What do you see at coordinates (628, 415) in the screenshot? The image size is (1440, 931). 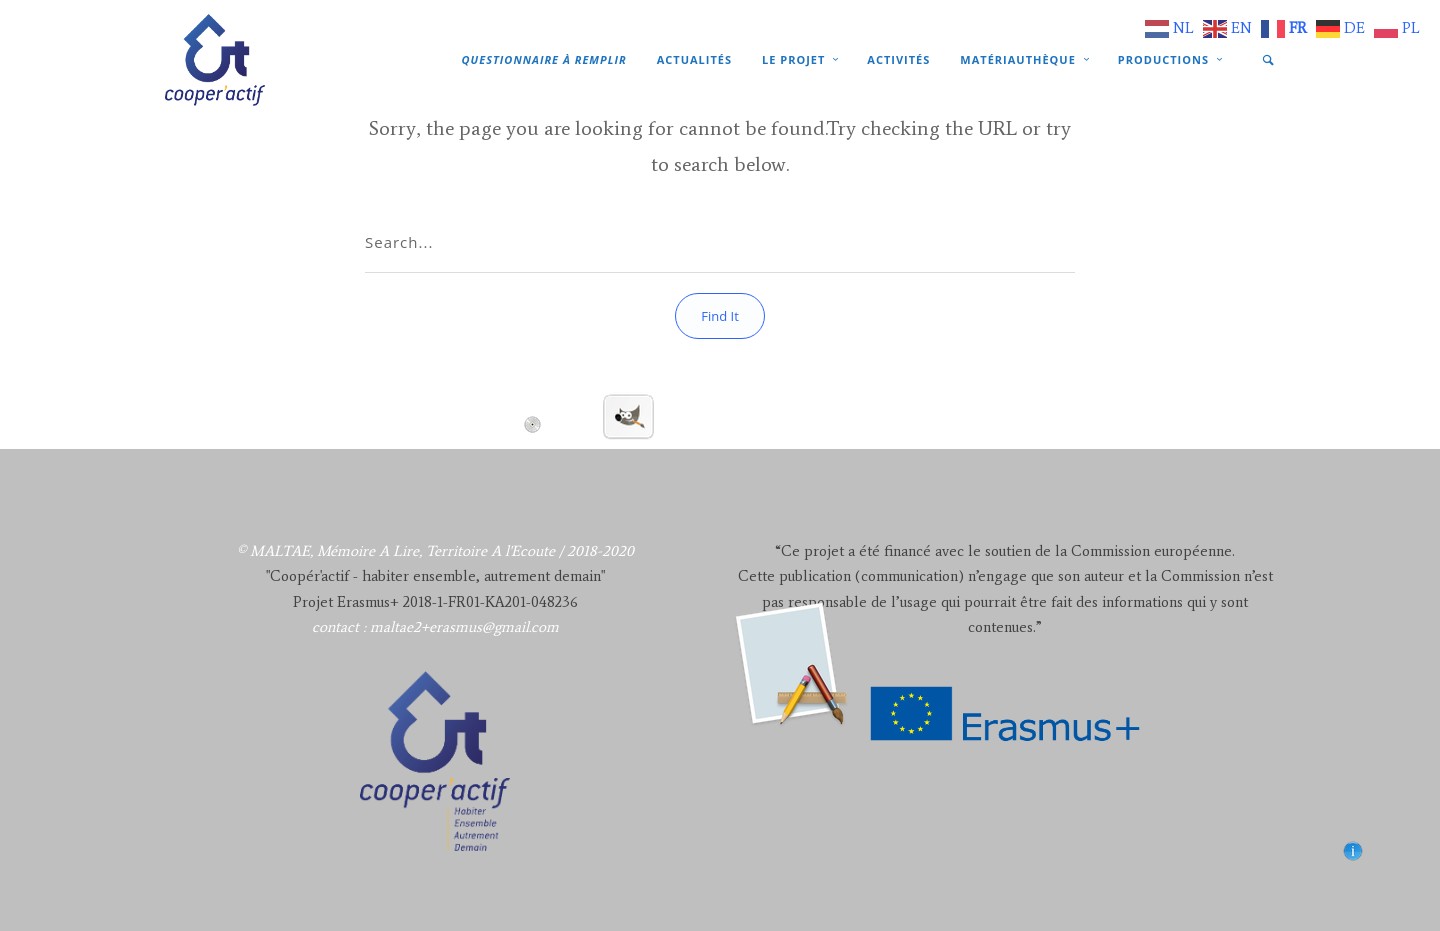 I see `a compressed GIMP image file` at bounding box center [628, 415].